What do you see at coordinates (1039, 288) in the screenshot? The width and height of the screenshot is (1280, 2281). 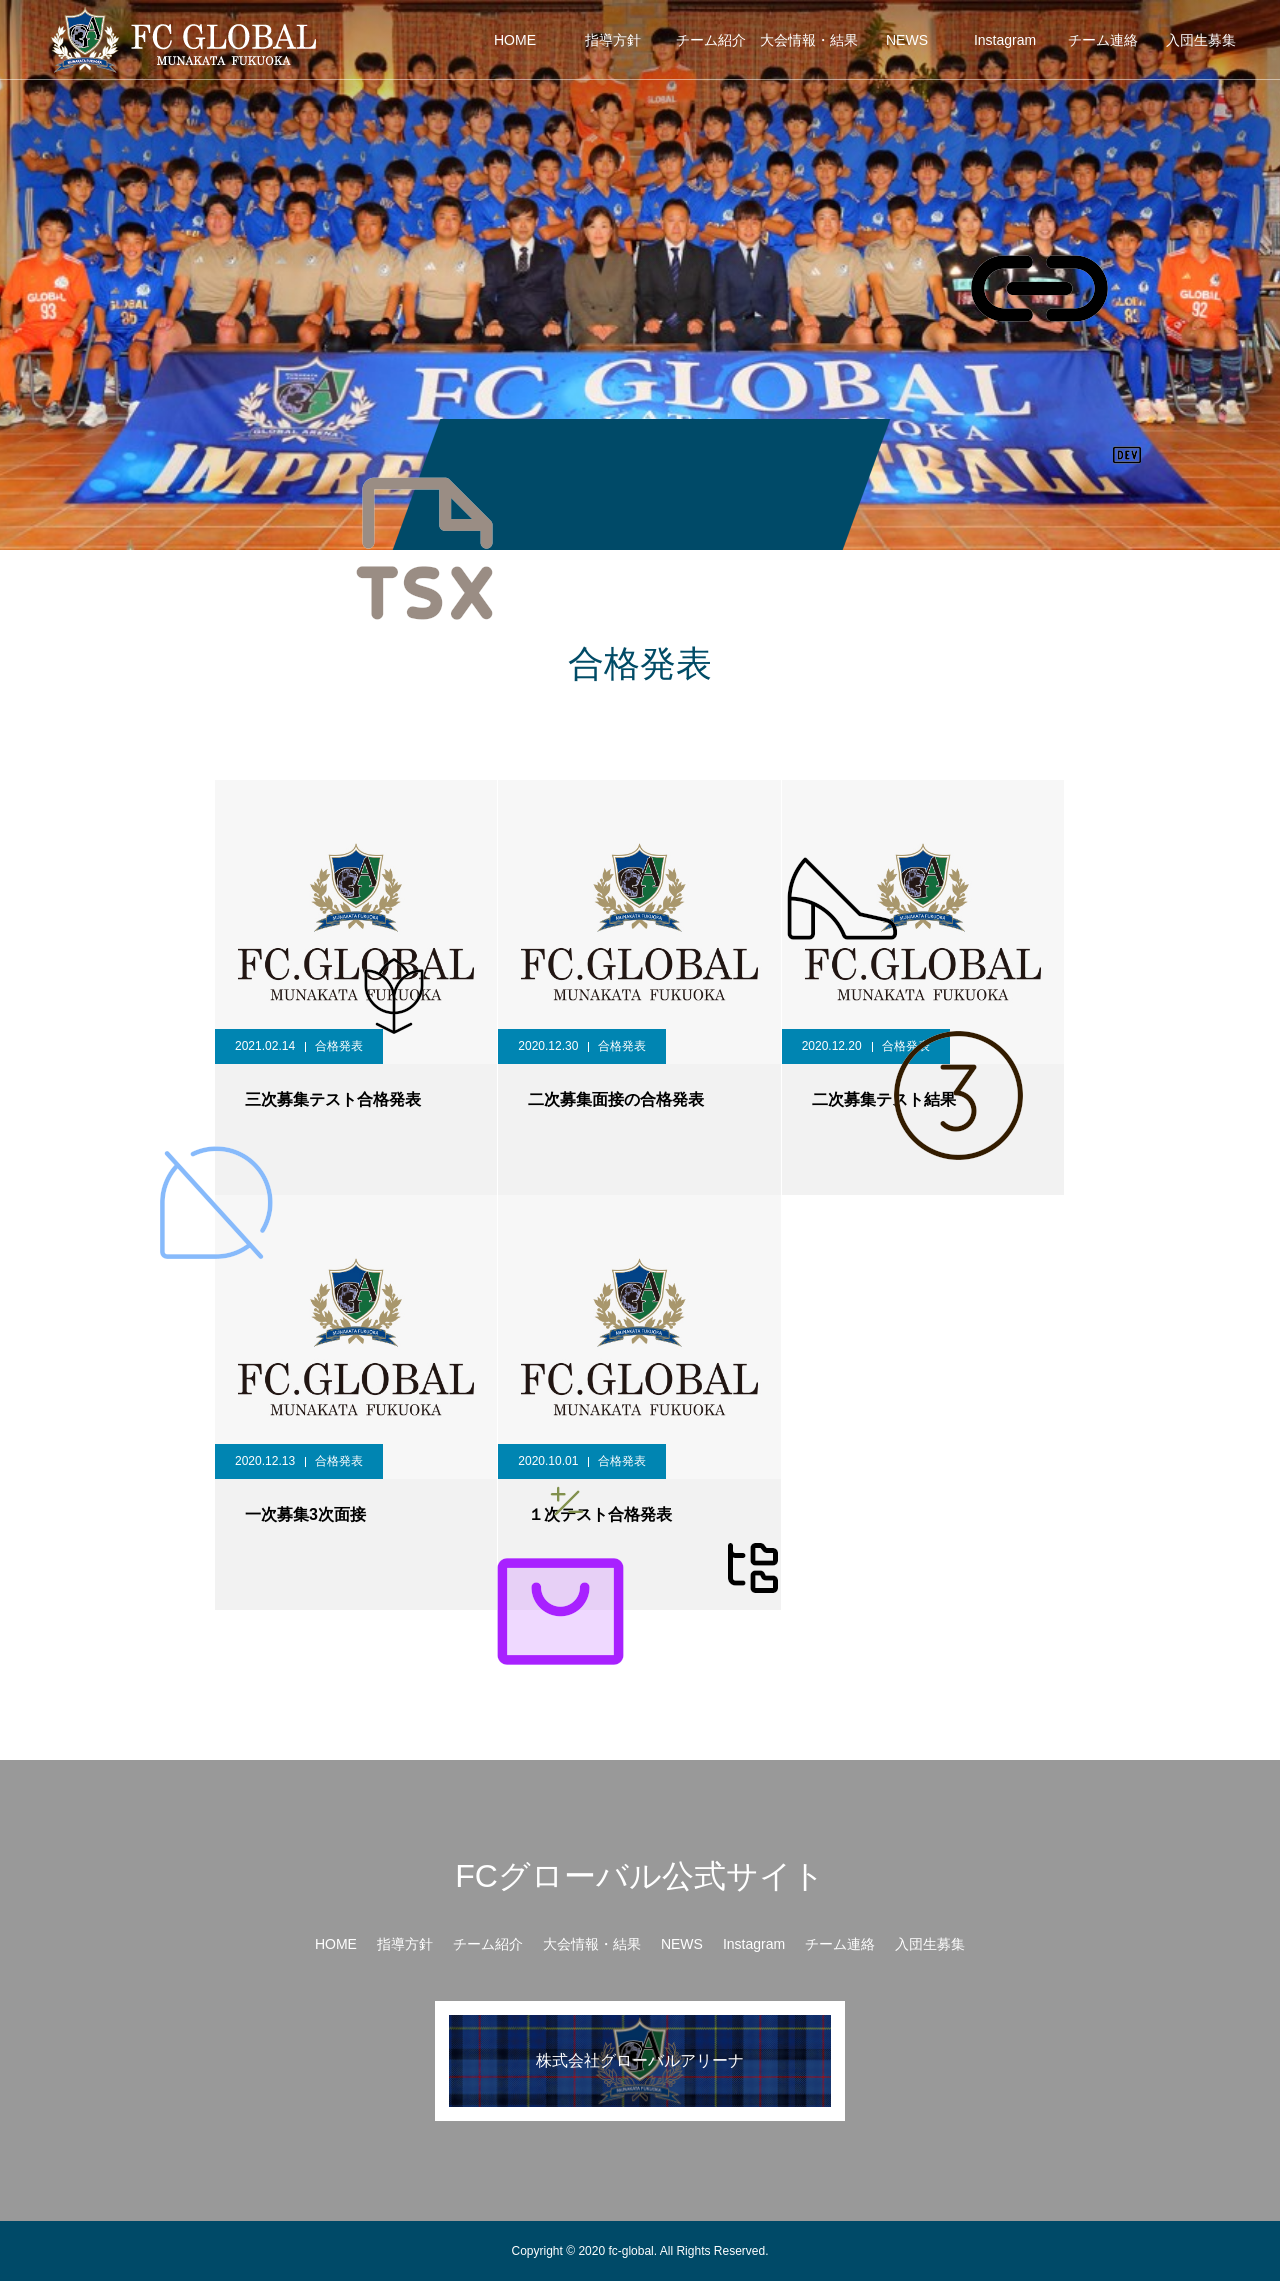 I see `copy link to clipboard` at bounding box center [1039, 288].